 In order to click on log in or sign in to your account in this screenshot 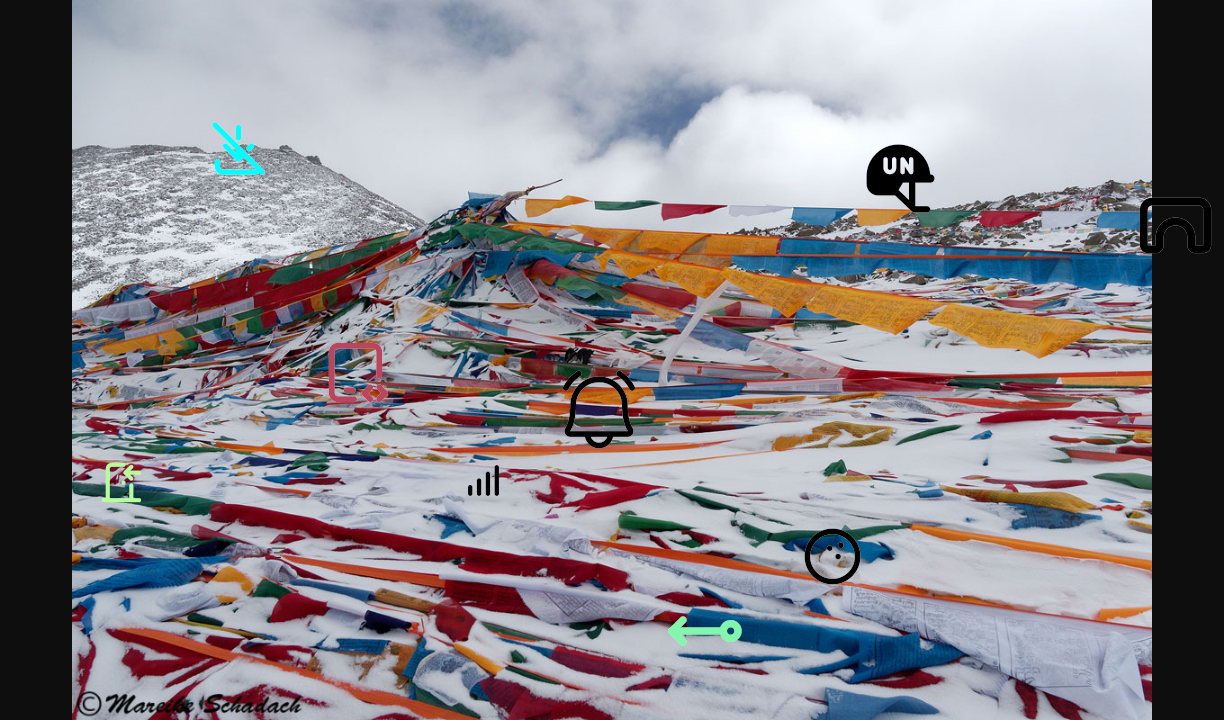, I will do `click(121, 482)`.